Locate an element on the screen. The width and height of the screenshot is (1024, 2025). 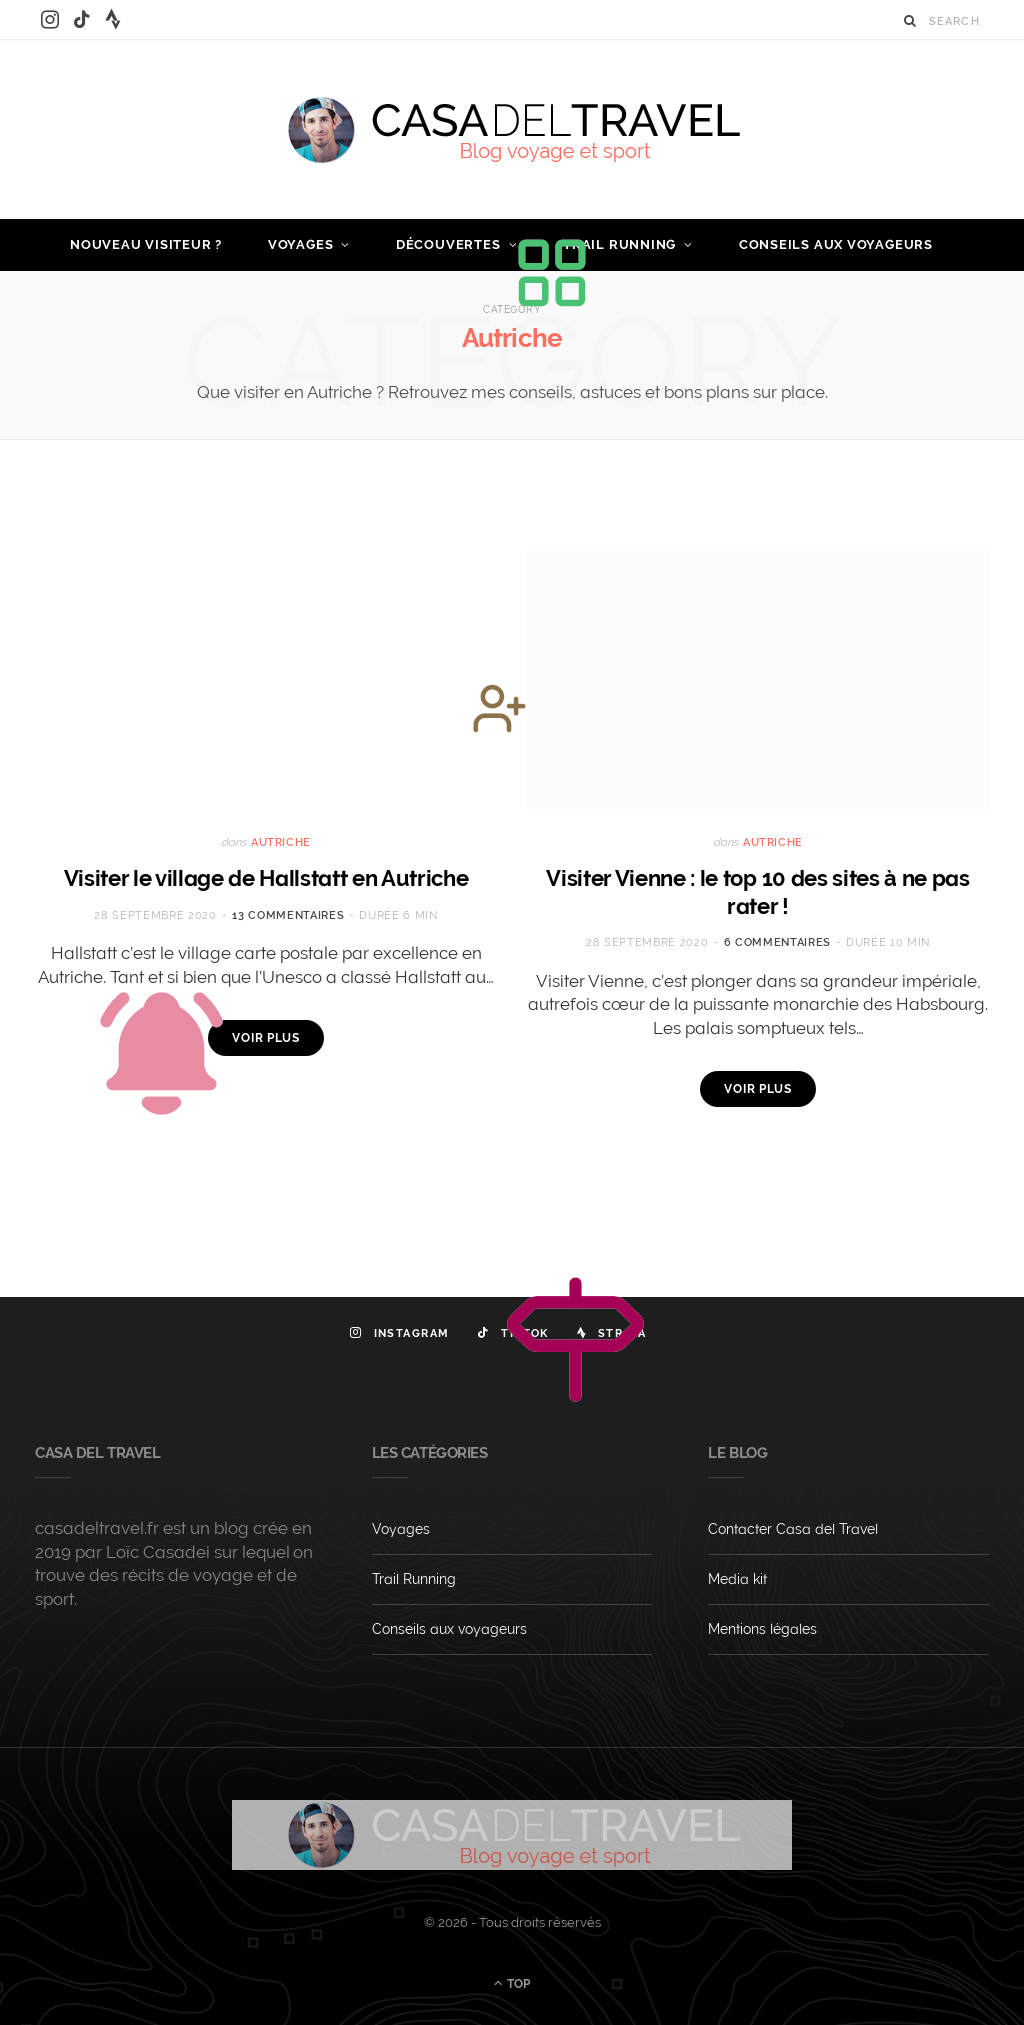
access navigation or directions is located at coordinates (575, 1339).